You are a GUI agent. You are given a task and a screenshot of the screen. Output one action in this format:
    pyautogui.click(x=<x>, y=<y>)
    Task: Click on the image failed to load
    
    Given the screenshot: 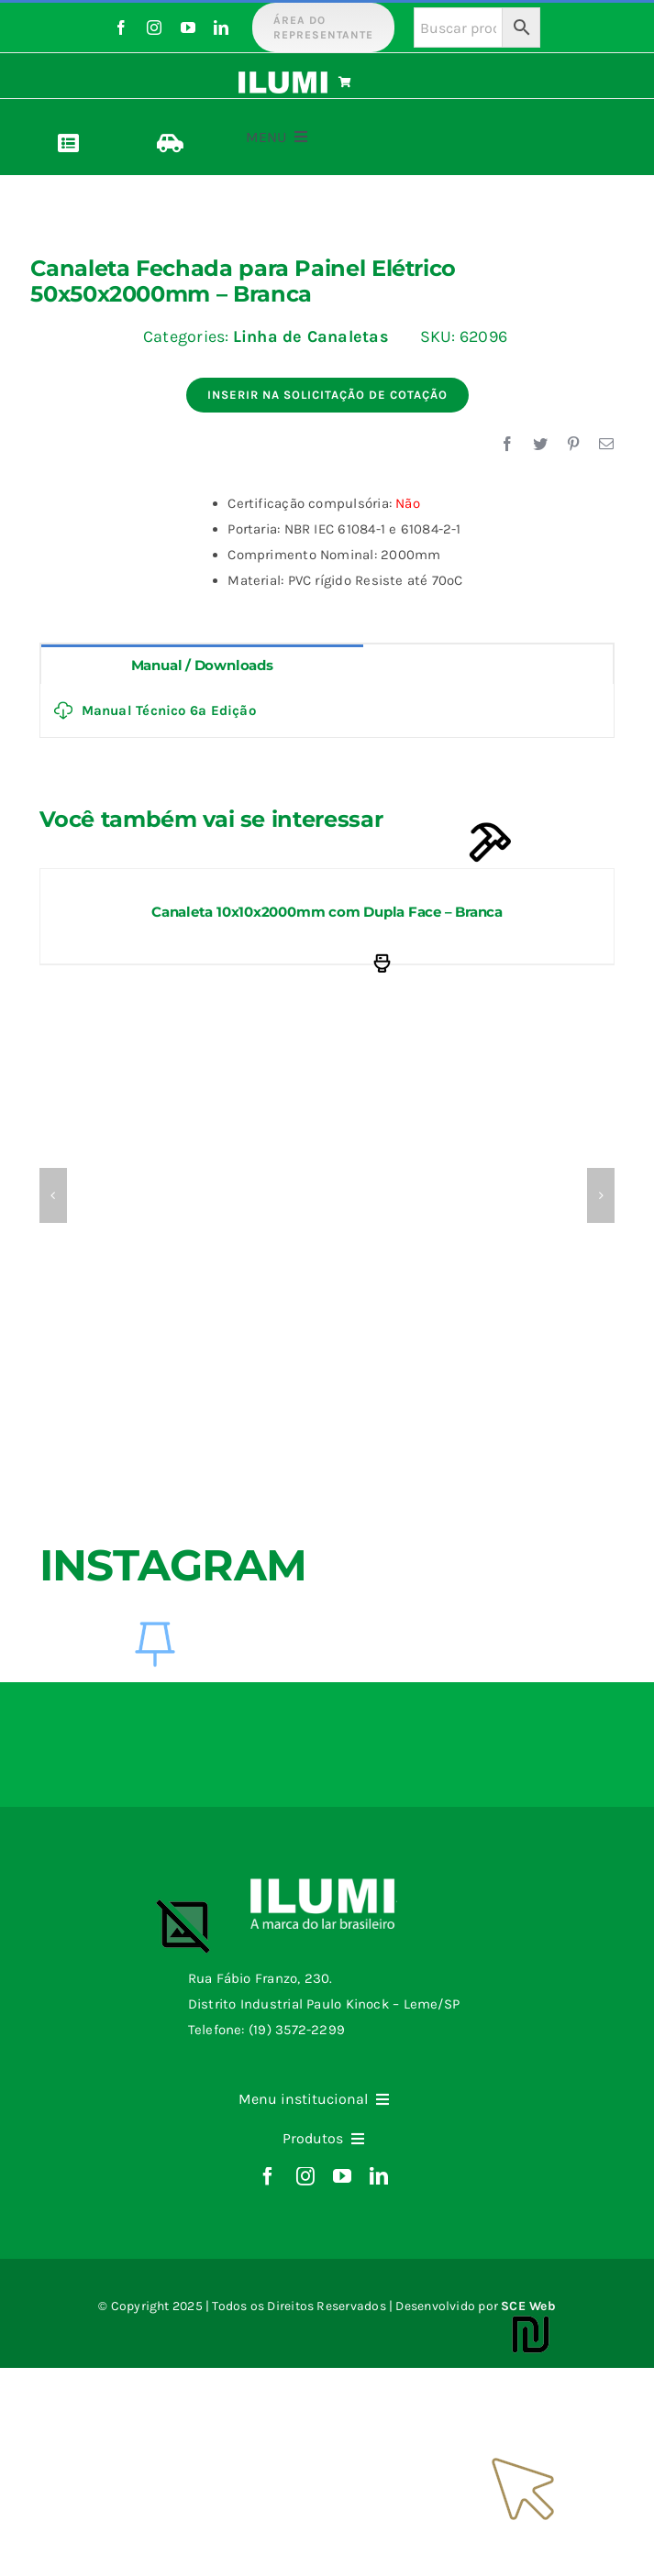 What is the action you would take?
    pyautogui.click(x=184, y=1924)
    